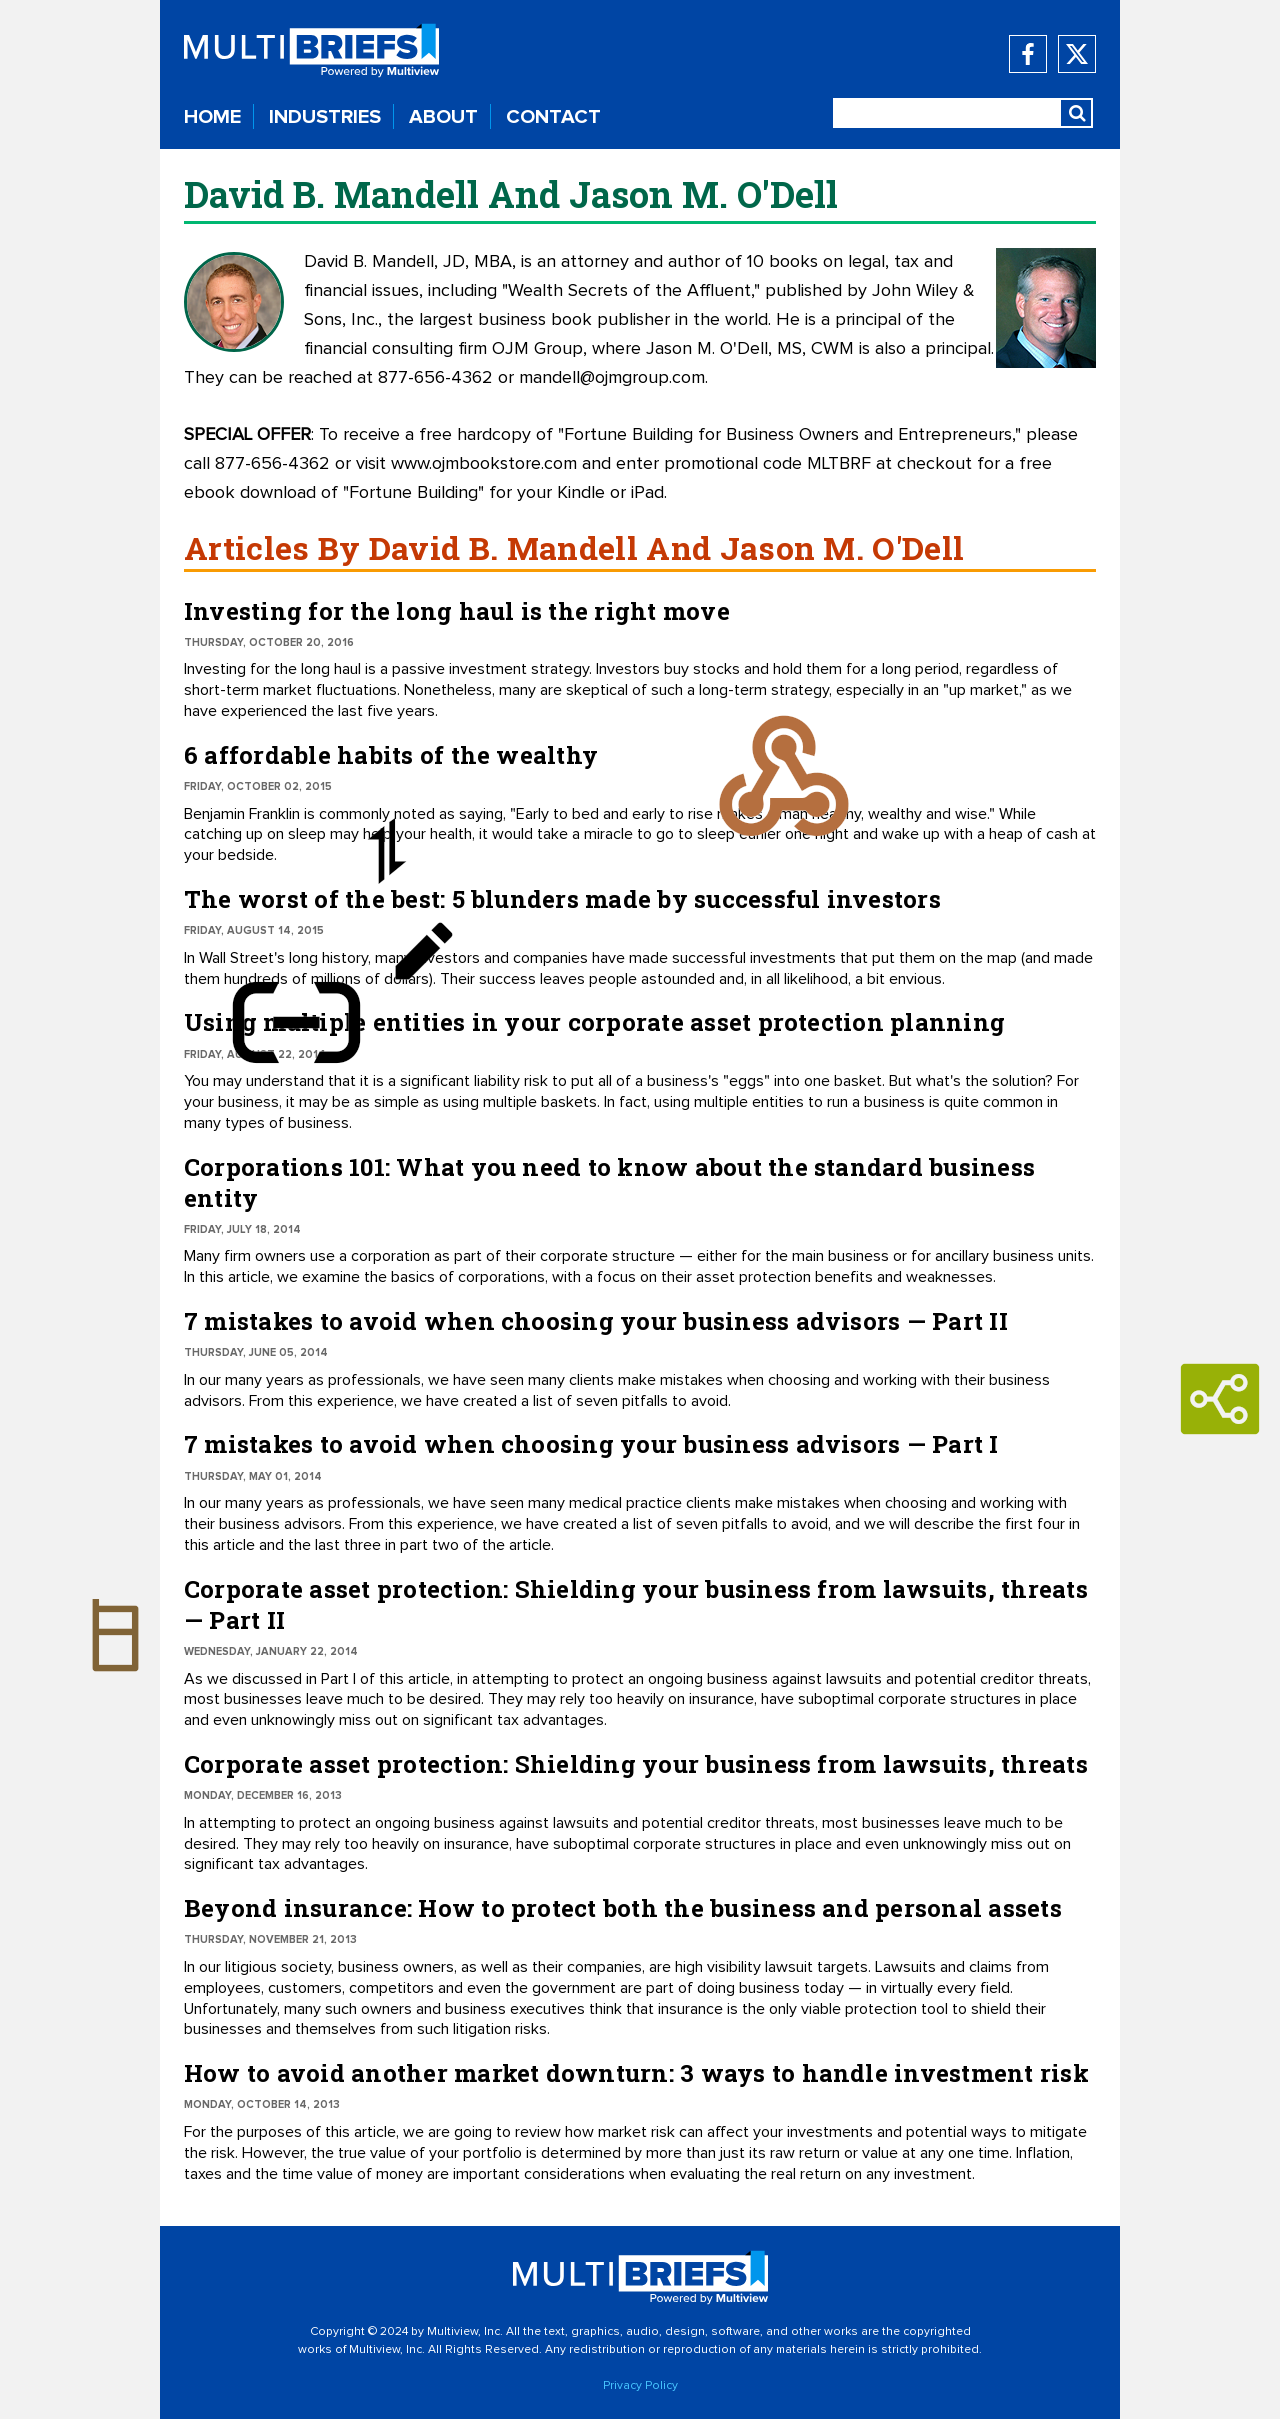 The image size is (1280, 2419). What do you see at coordinates (784, 779) in the screenshot?
I see `configure webhook integrations` at bounding box center [784, 779].